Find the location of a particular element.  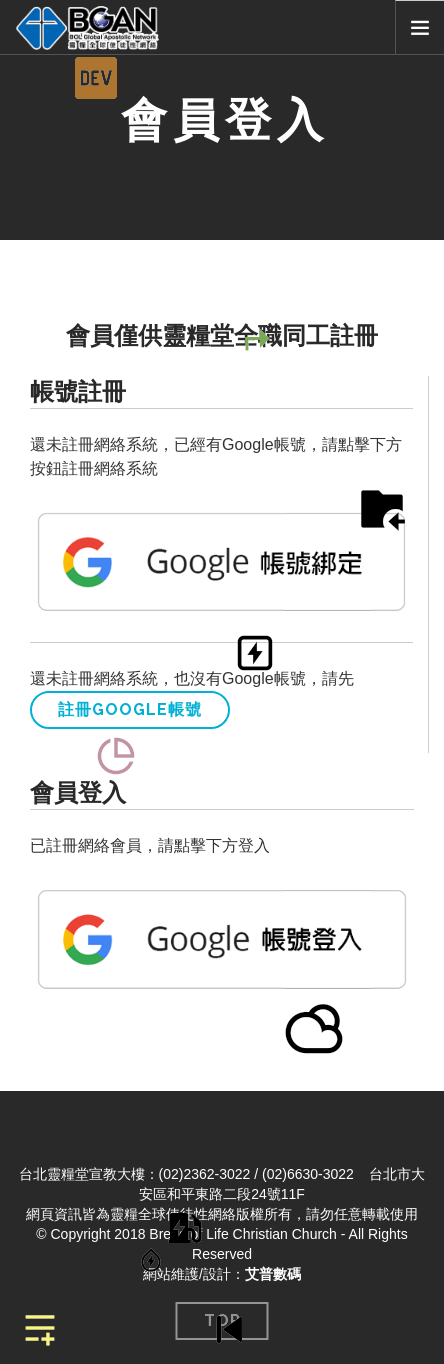

find nearby EV charging stations is located at coordinates (185, 1228).